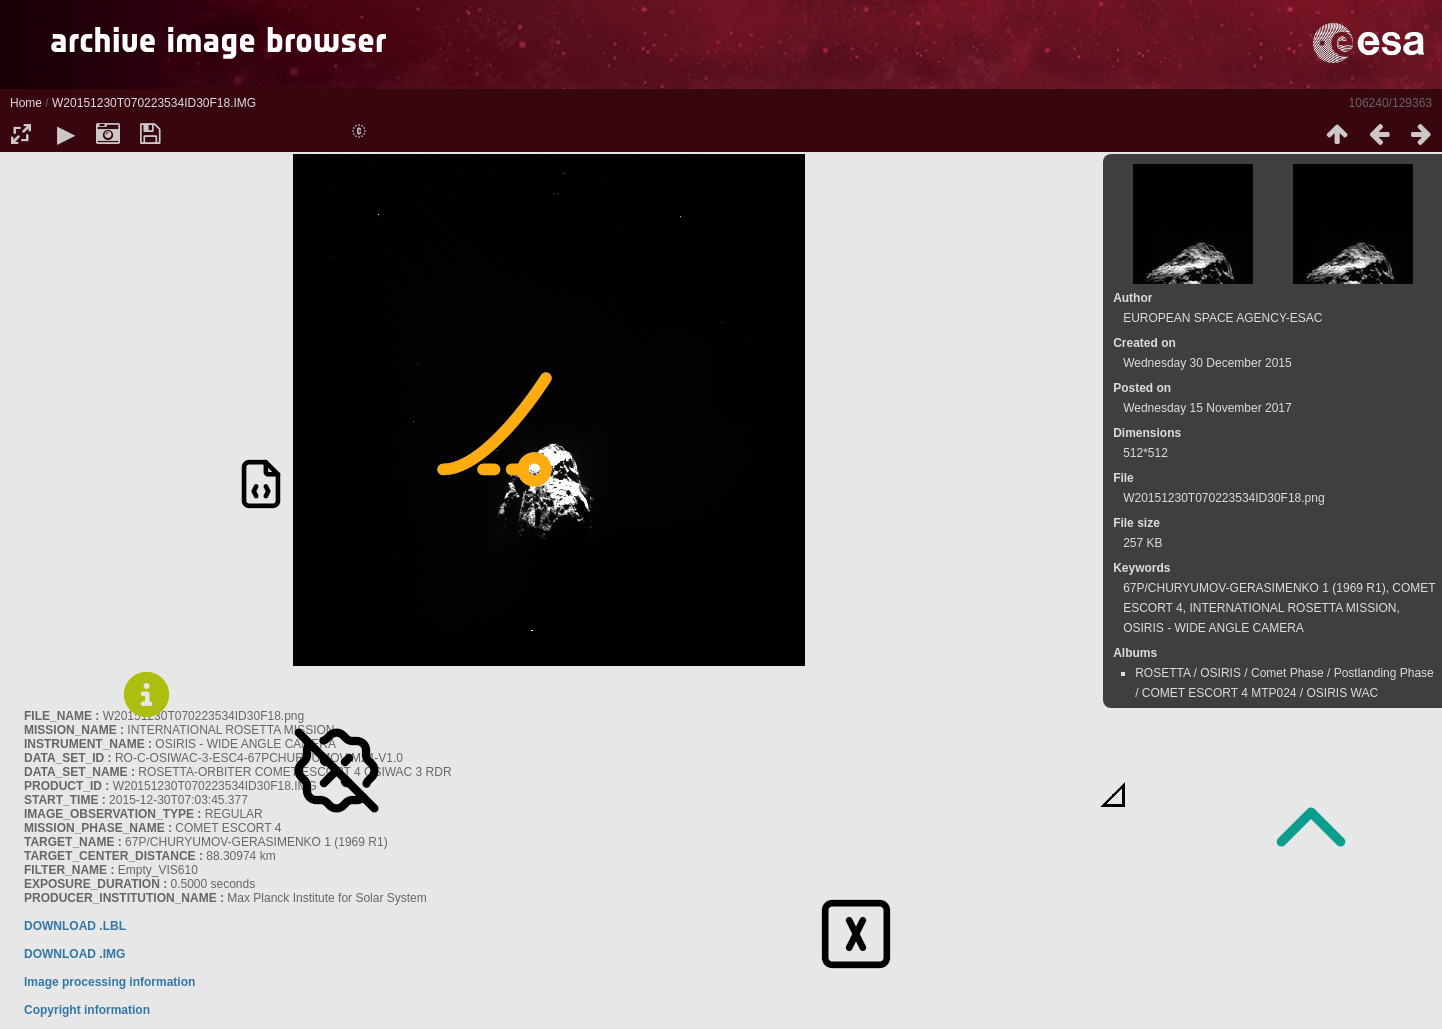 Image resolution: width=1442 pixels, height=1029 pixels. What do you see at coordinates (494, 429) in the screenshot?
I see `adjust animation easing curve` at bounding box center [494, 429].